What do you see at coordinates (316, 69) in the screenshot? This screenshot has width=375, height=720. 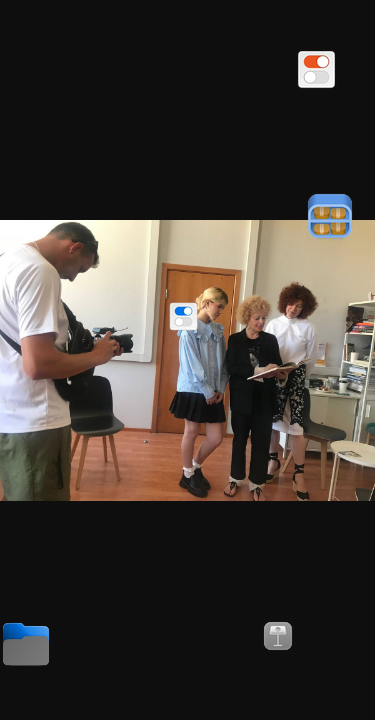 I see `open unity tweak tool settings` at bounding box center [316, 69].